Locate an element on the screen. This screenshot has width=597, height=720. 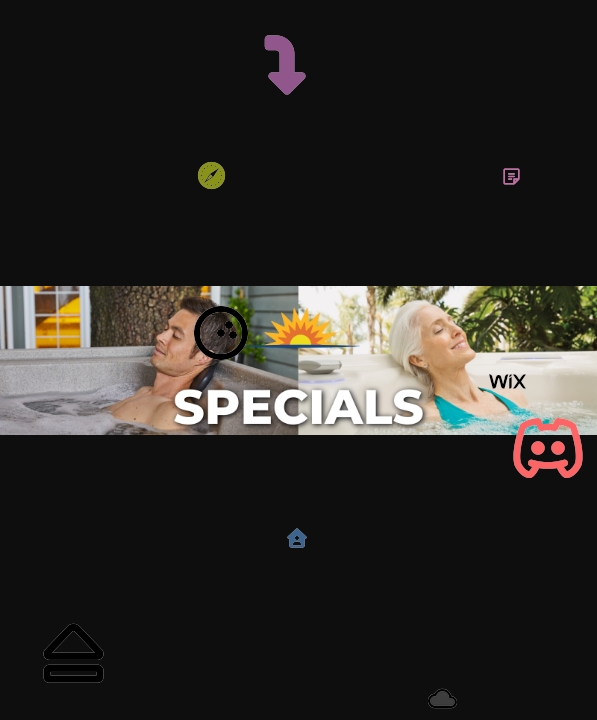
navigate to the next item below is located at coordinates (287, 65).